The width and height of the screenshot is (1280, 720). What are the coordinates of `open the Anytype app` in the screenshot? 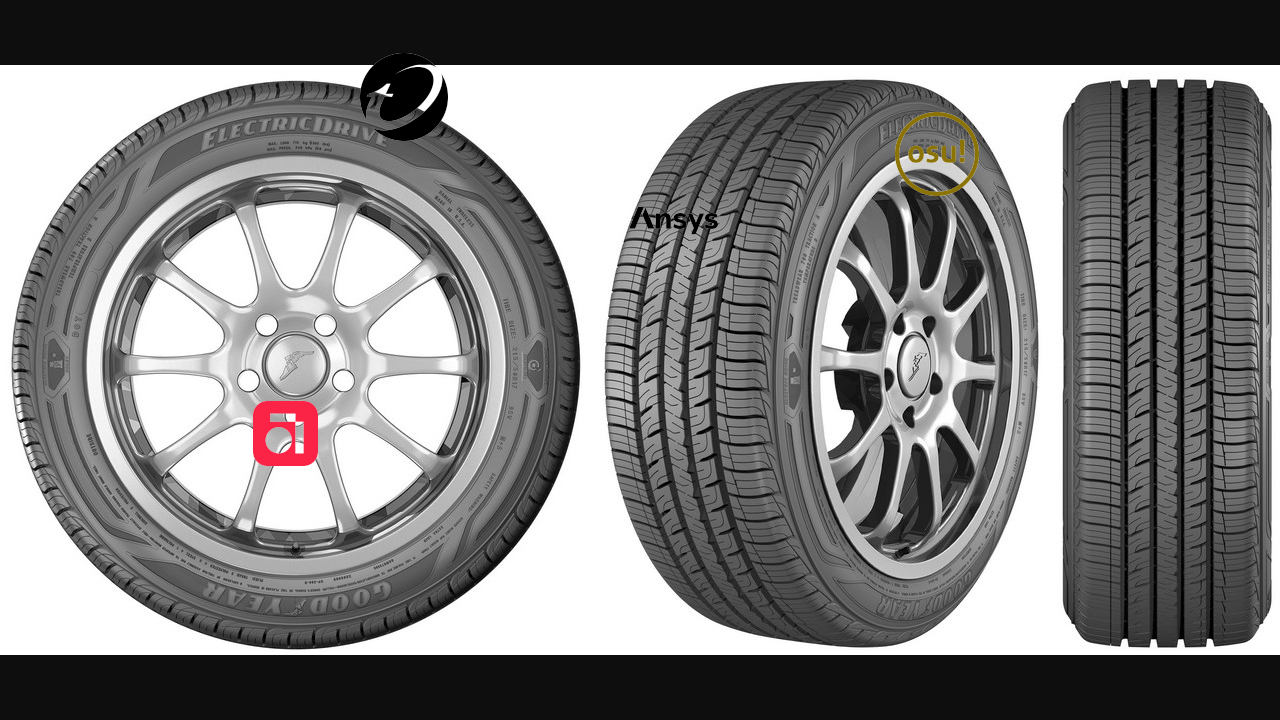 It's located at (285, 433).